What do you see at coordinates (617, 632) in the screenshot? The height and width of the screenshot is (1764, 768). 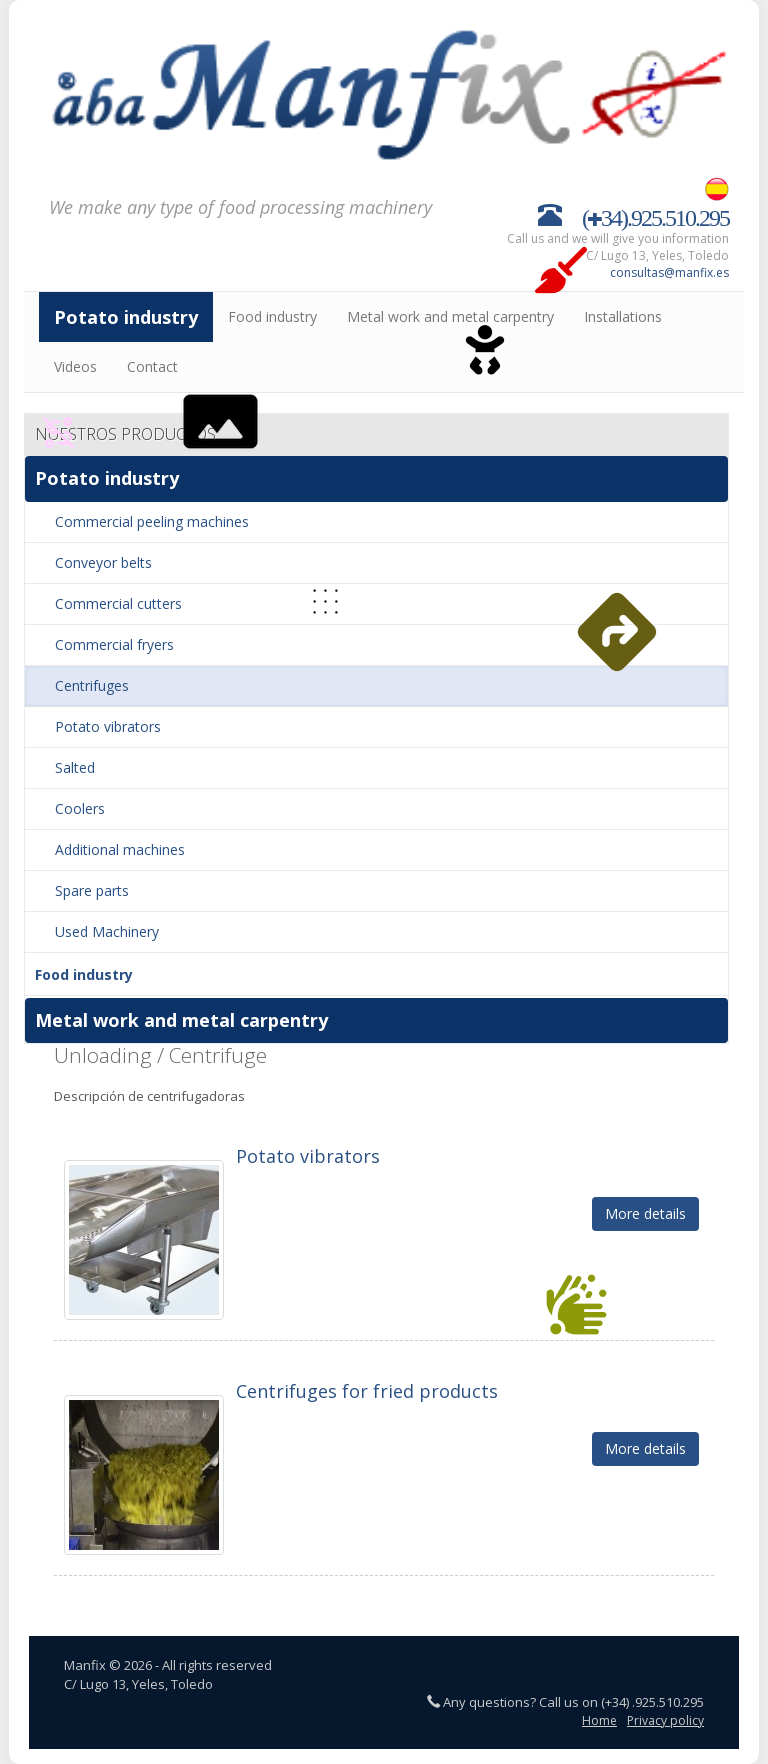 I see `get directions to a destination` at bounding box center [617, 632].